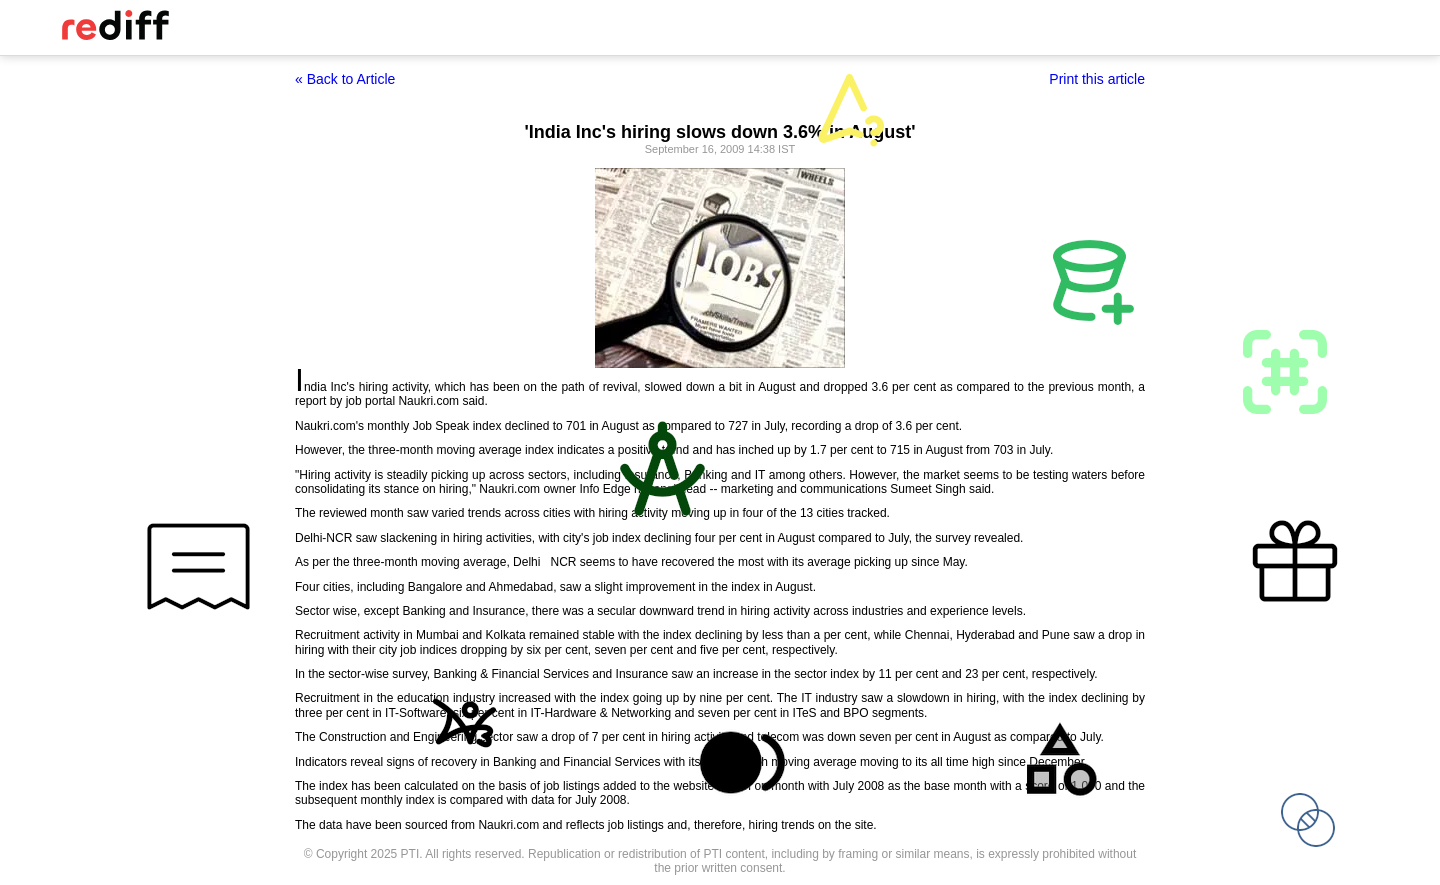  I want to click on get directions help or navigation assistance, so click(849, 108).